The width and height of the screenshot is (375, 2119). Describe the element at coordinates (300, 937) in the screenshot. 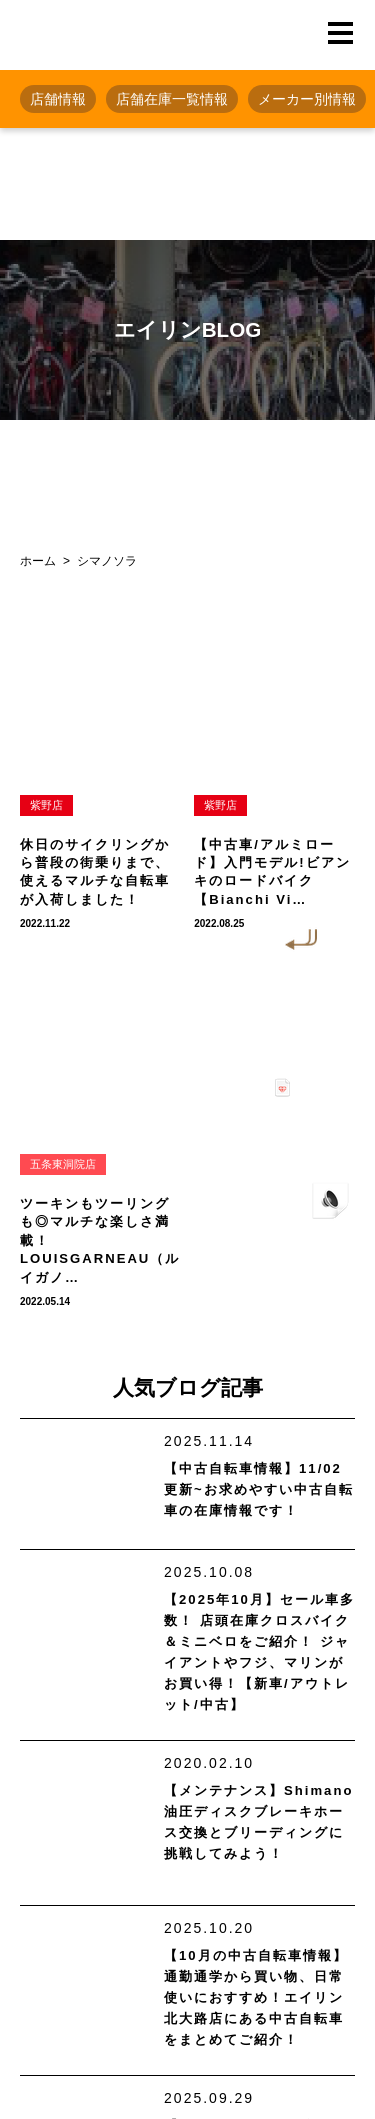

I see `reply to all recipients in an email thread` at that location.